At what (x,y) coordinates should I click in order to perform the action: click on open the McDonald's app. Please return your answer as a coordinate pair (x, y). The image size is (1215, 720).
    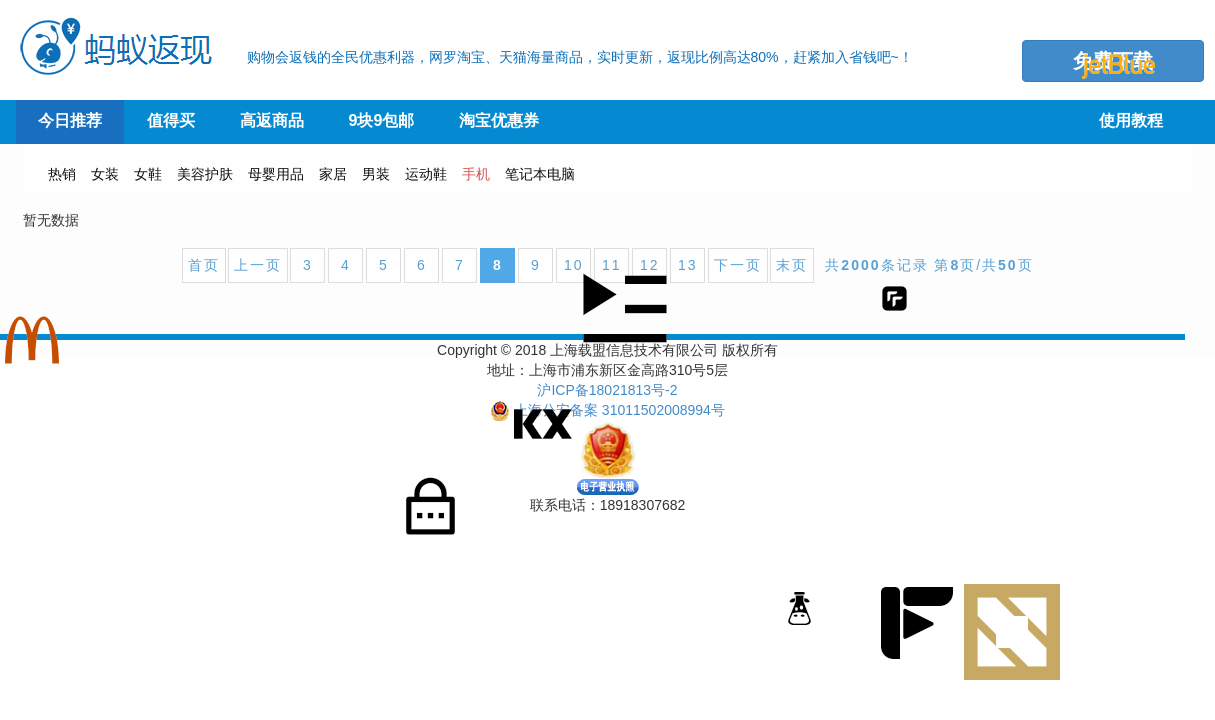
    Looking at the image, I should click on (32, 340).